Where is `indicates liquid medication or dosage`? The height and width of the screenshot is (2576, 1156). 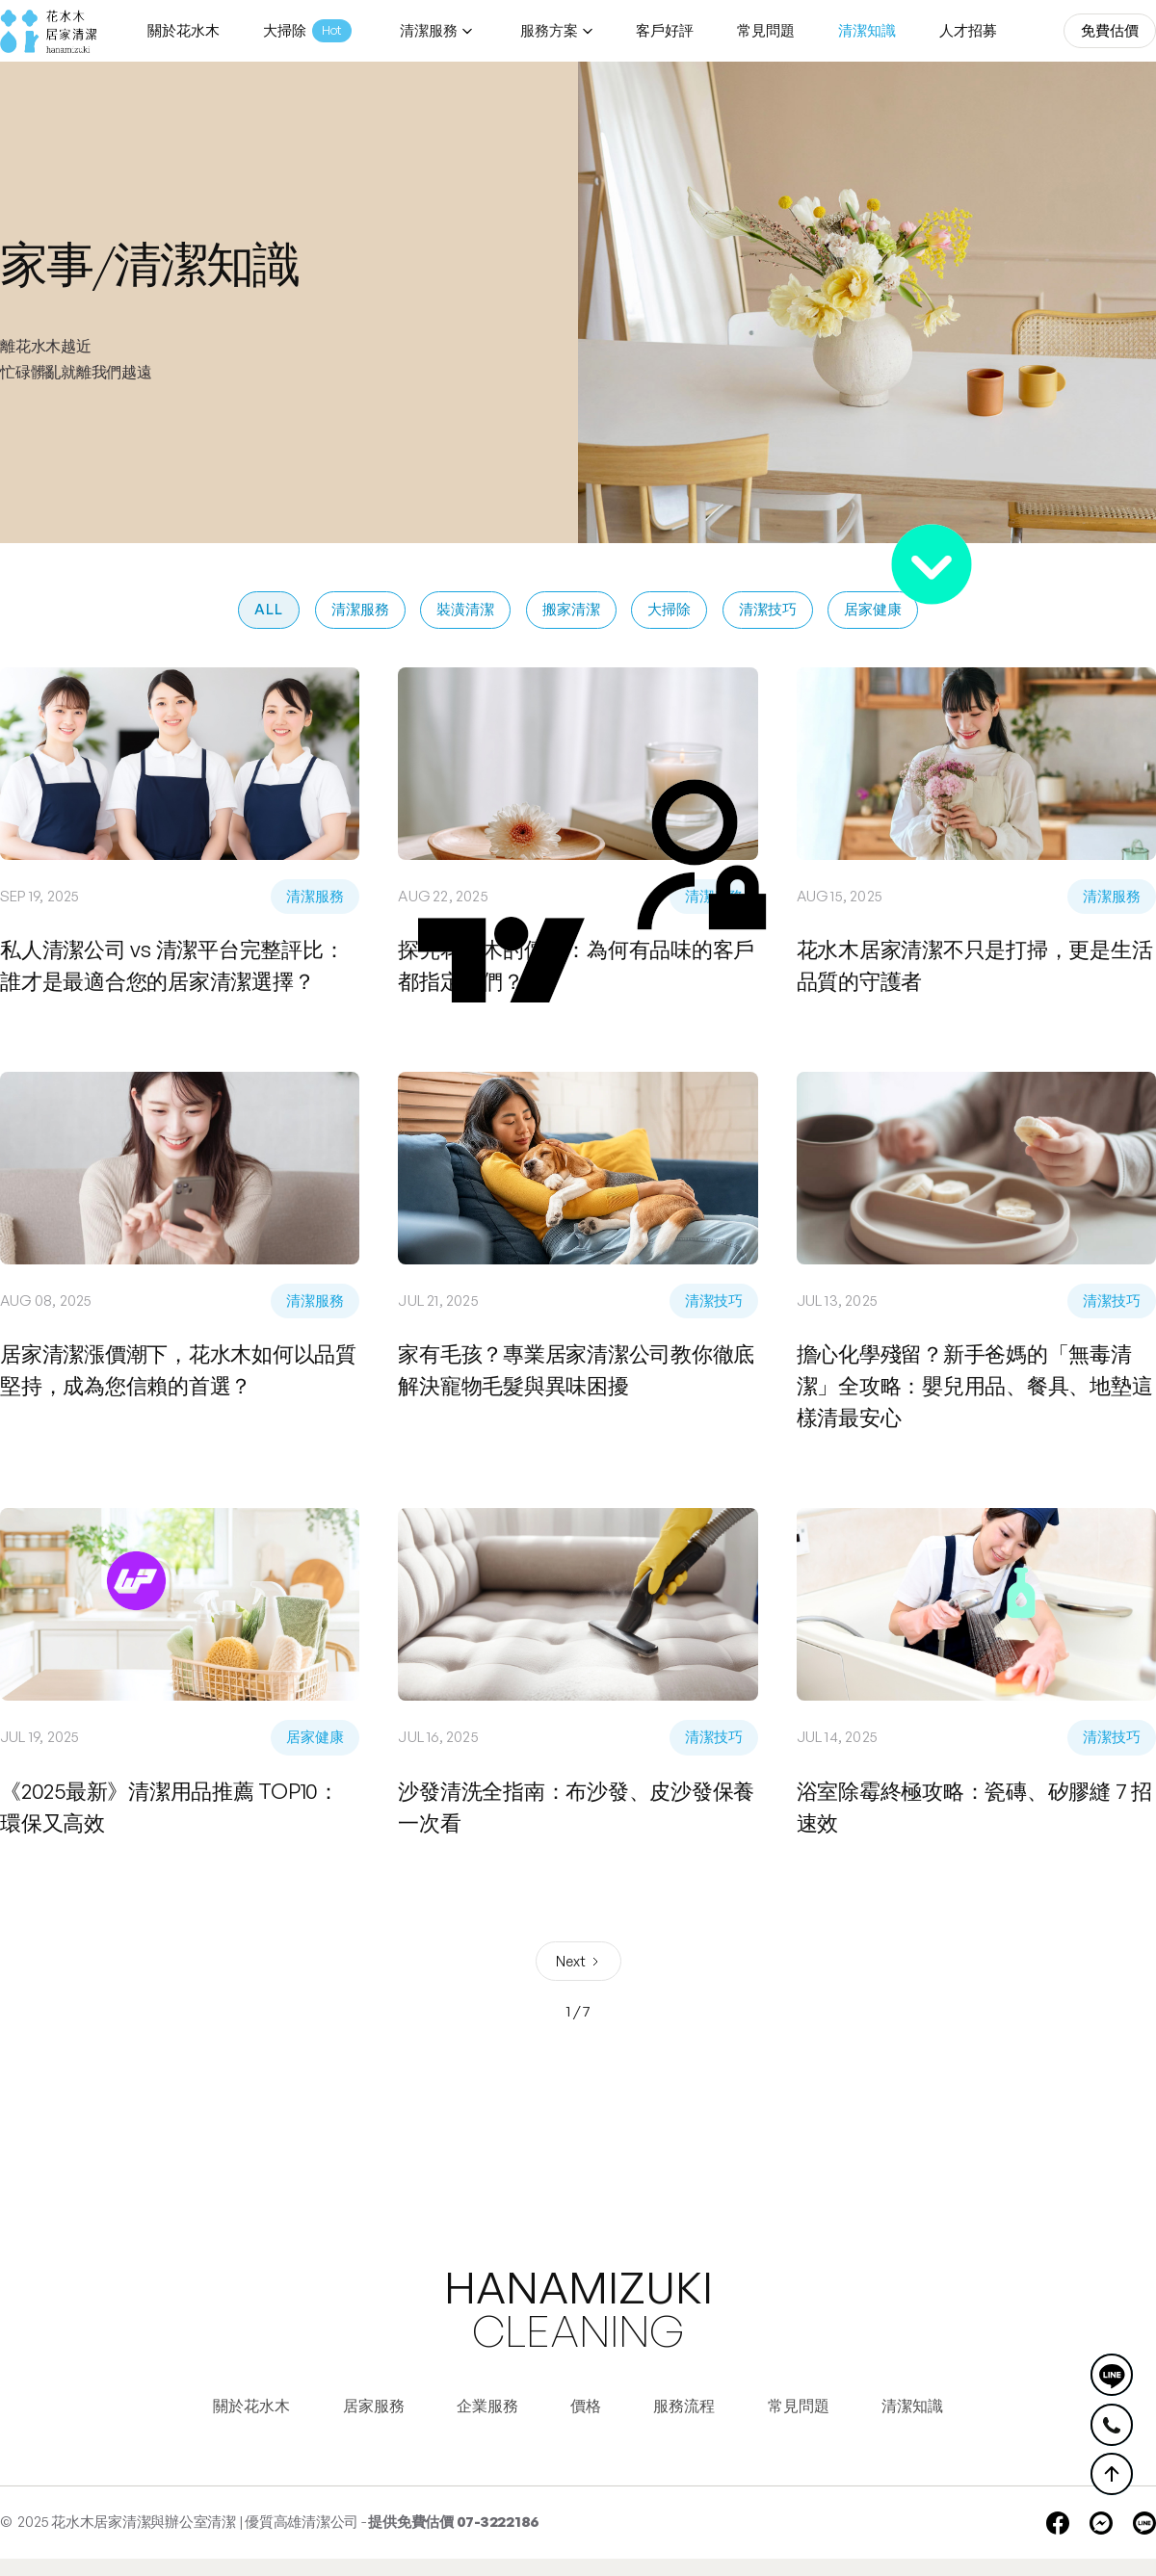 indicates liquid medication or dosage is located at coordinates (1021, 1593).